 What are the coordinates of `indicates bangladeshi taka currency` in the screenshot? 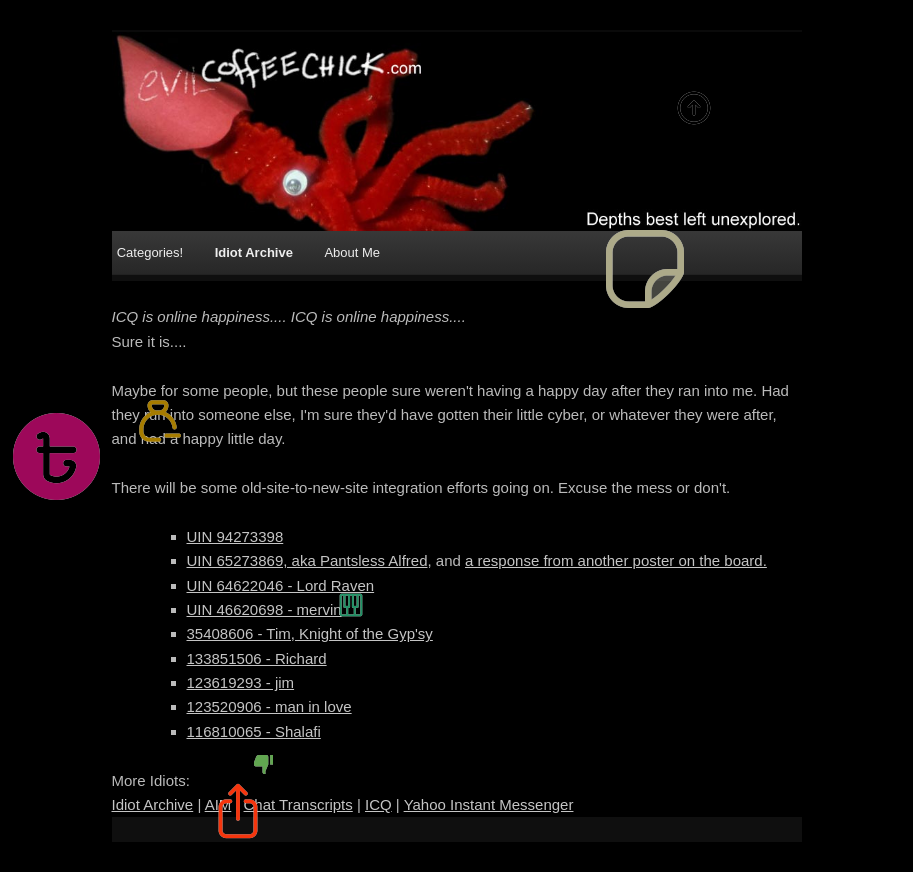 It's located at (56, 456).